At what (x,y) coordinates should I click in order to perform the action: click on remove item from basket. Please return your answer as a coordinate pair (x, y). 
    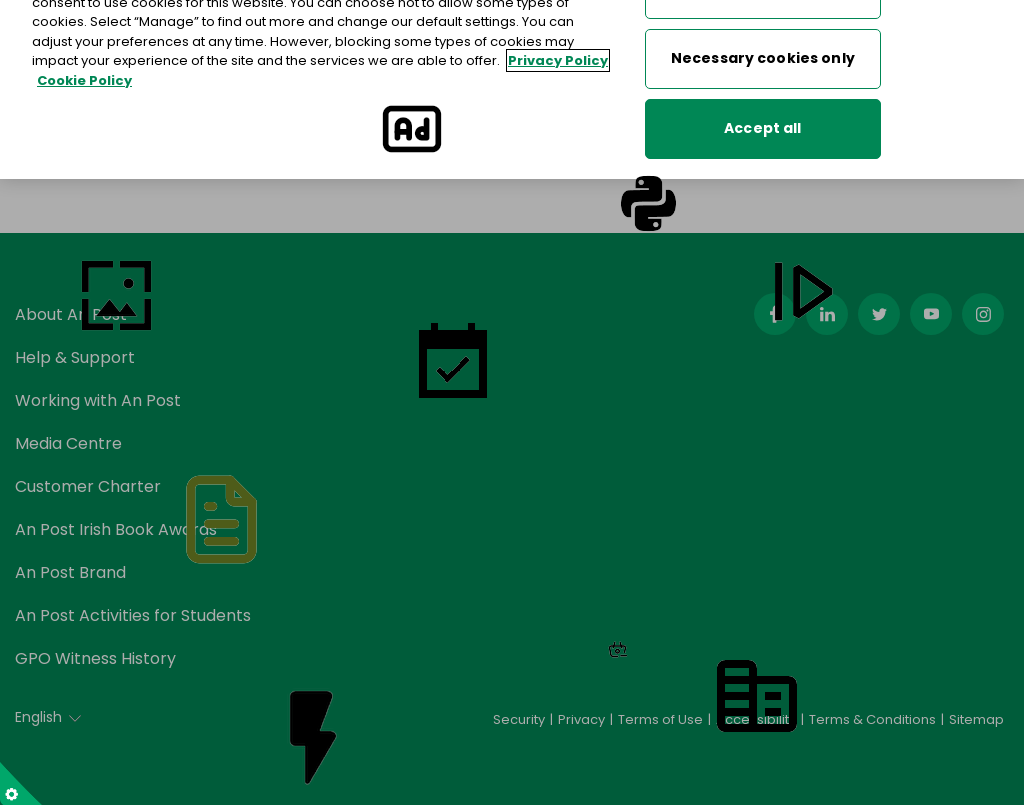
    Looking at the image, I should click on (617, 649).